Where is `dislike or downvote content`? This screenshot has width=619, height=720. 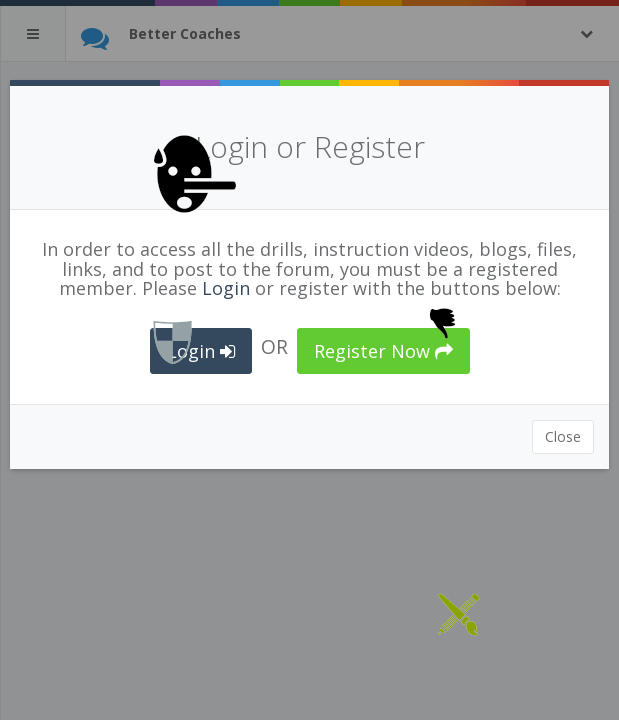
dislike or downvote content is located at coordinates (442, 323).